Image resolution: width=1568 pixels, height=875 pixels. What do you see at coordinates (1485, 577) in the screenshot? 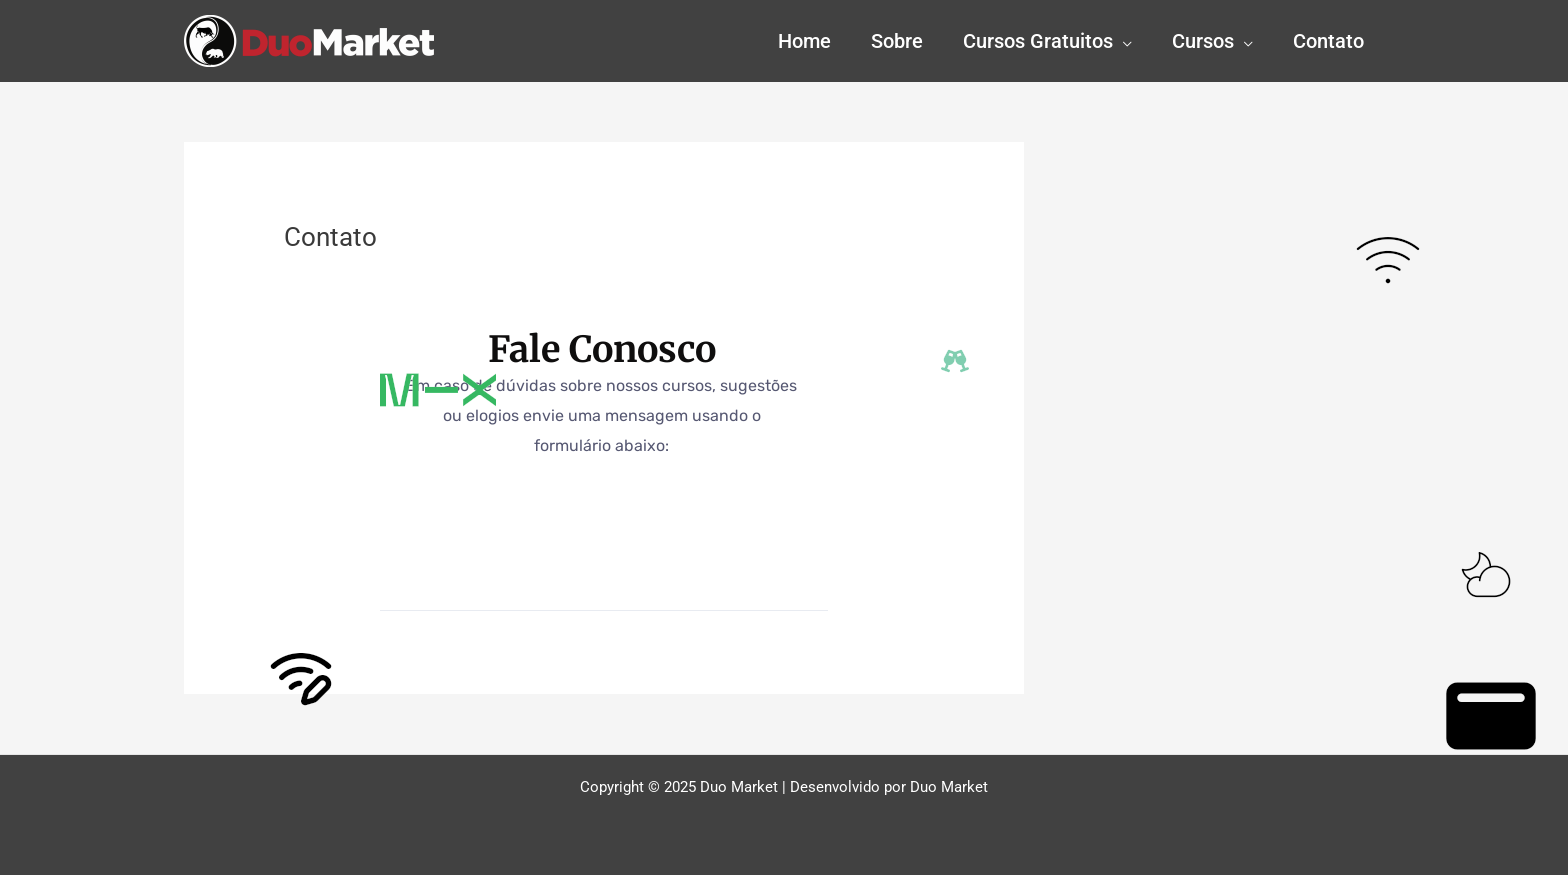
I see `indicates nighttime or evening weather conditions` at bounding box center [1485, 577].